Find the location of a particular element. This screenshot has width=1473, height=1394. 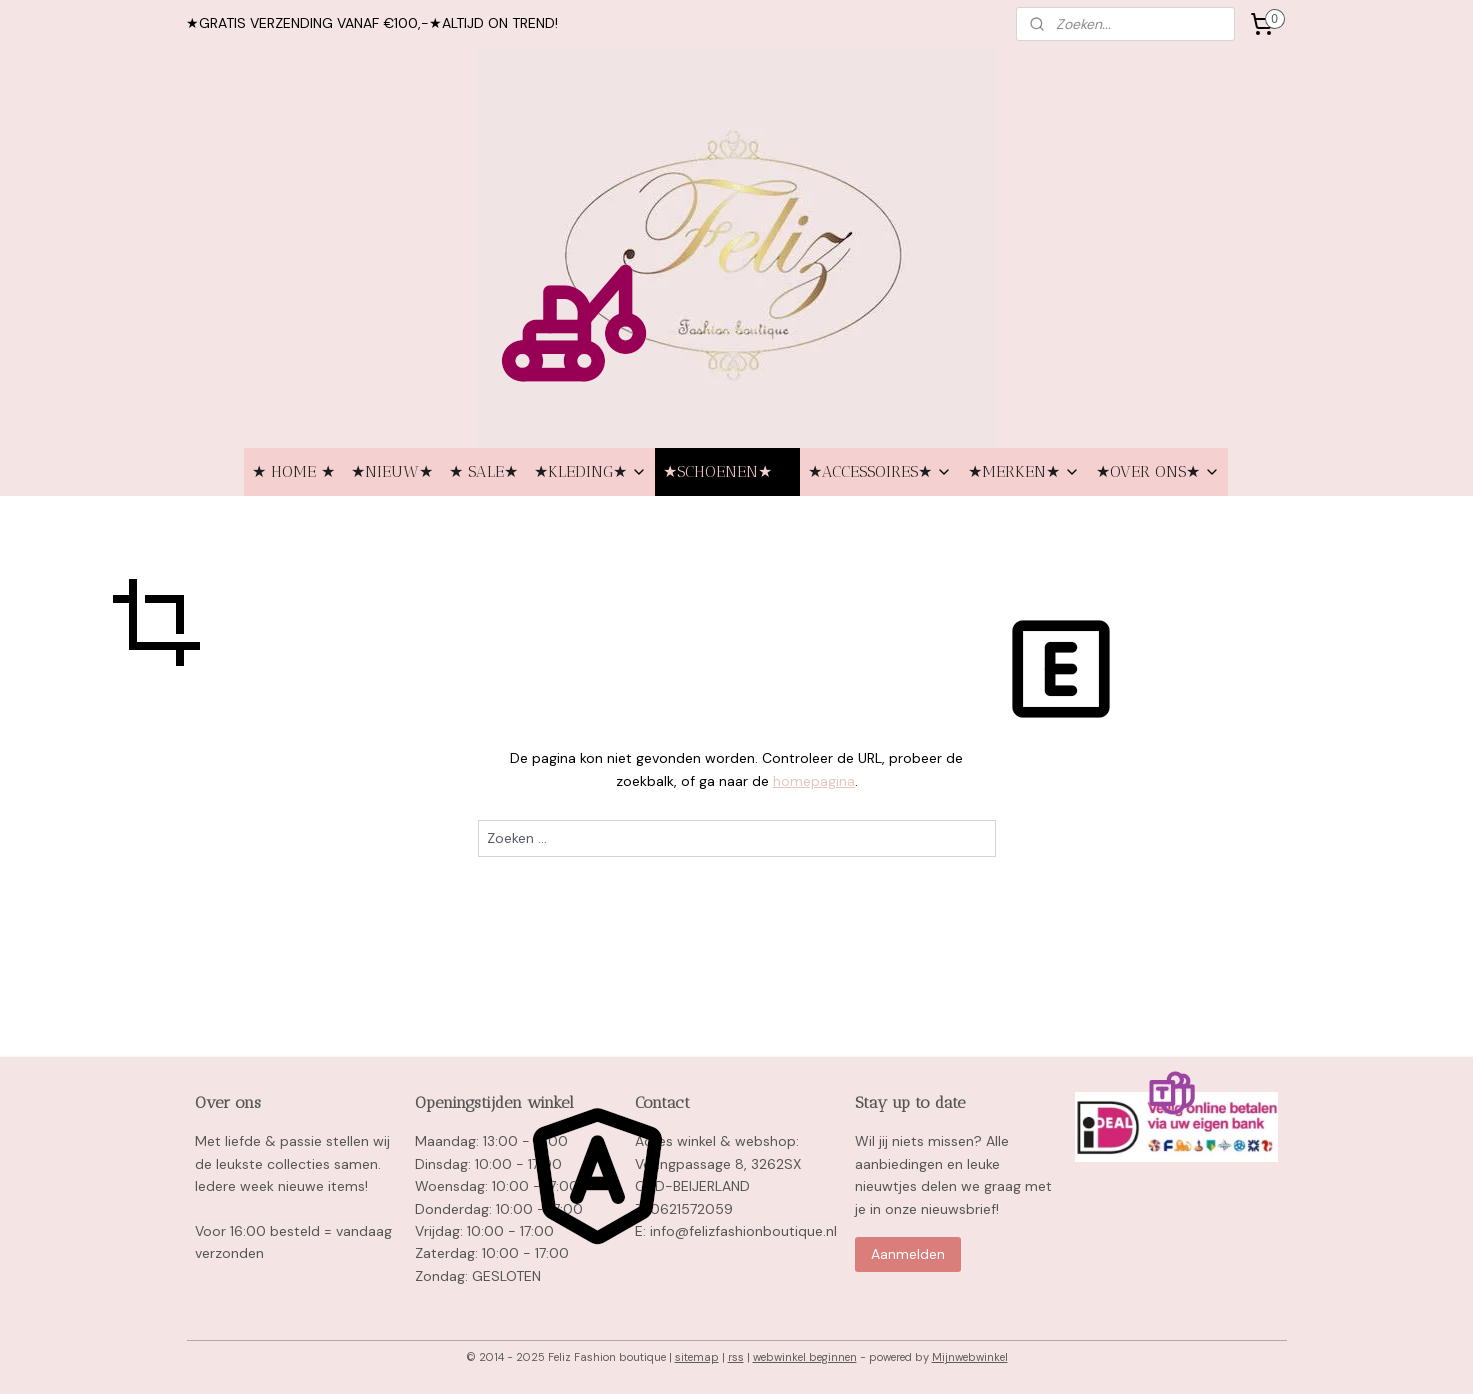

open Microsoft Teams is located at coordinates (1171, 1093).